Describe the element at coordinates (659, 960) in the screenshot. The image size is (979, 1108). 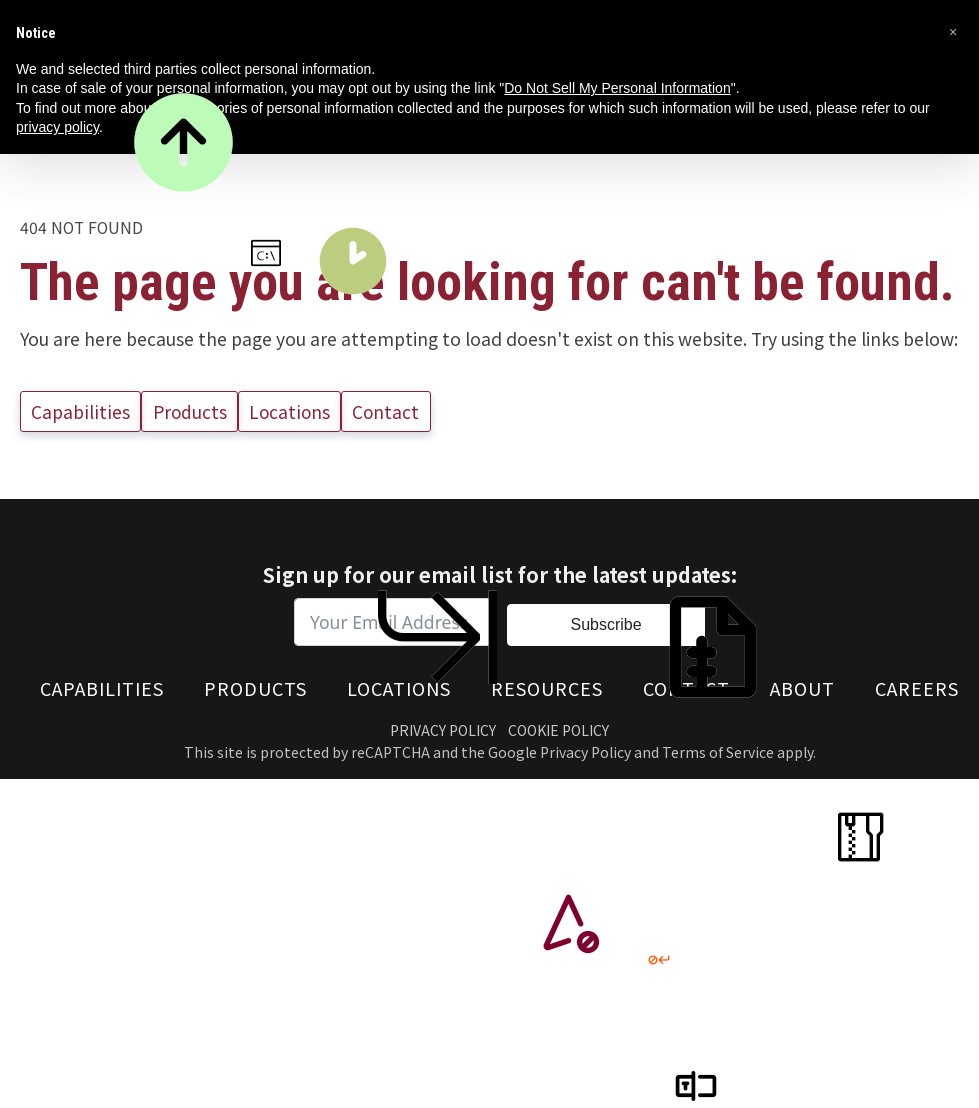
I see `disable automatic line wrapping in editor` at that location.